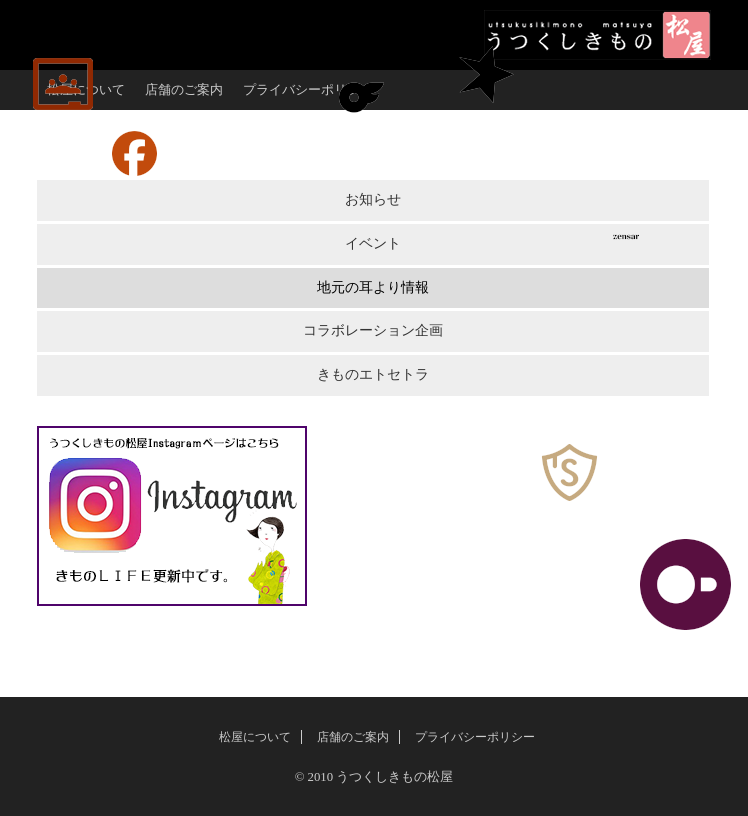 The height and width of the screenshot is (816, 748). Describe the element at coordinates (361, 97) in the screenshot. I see `open the OnlyFans app` at that location.